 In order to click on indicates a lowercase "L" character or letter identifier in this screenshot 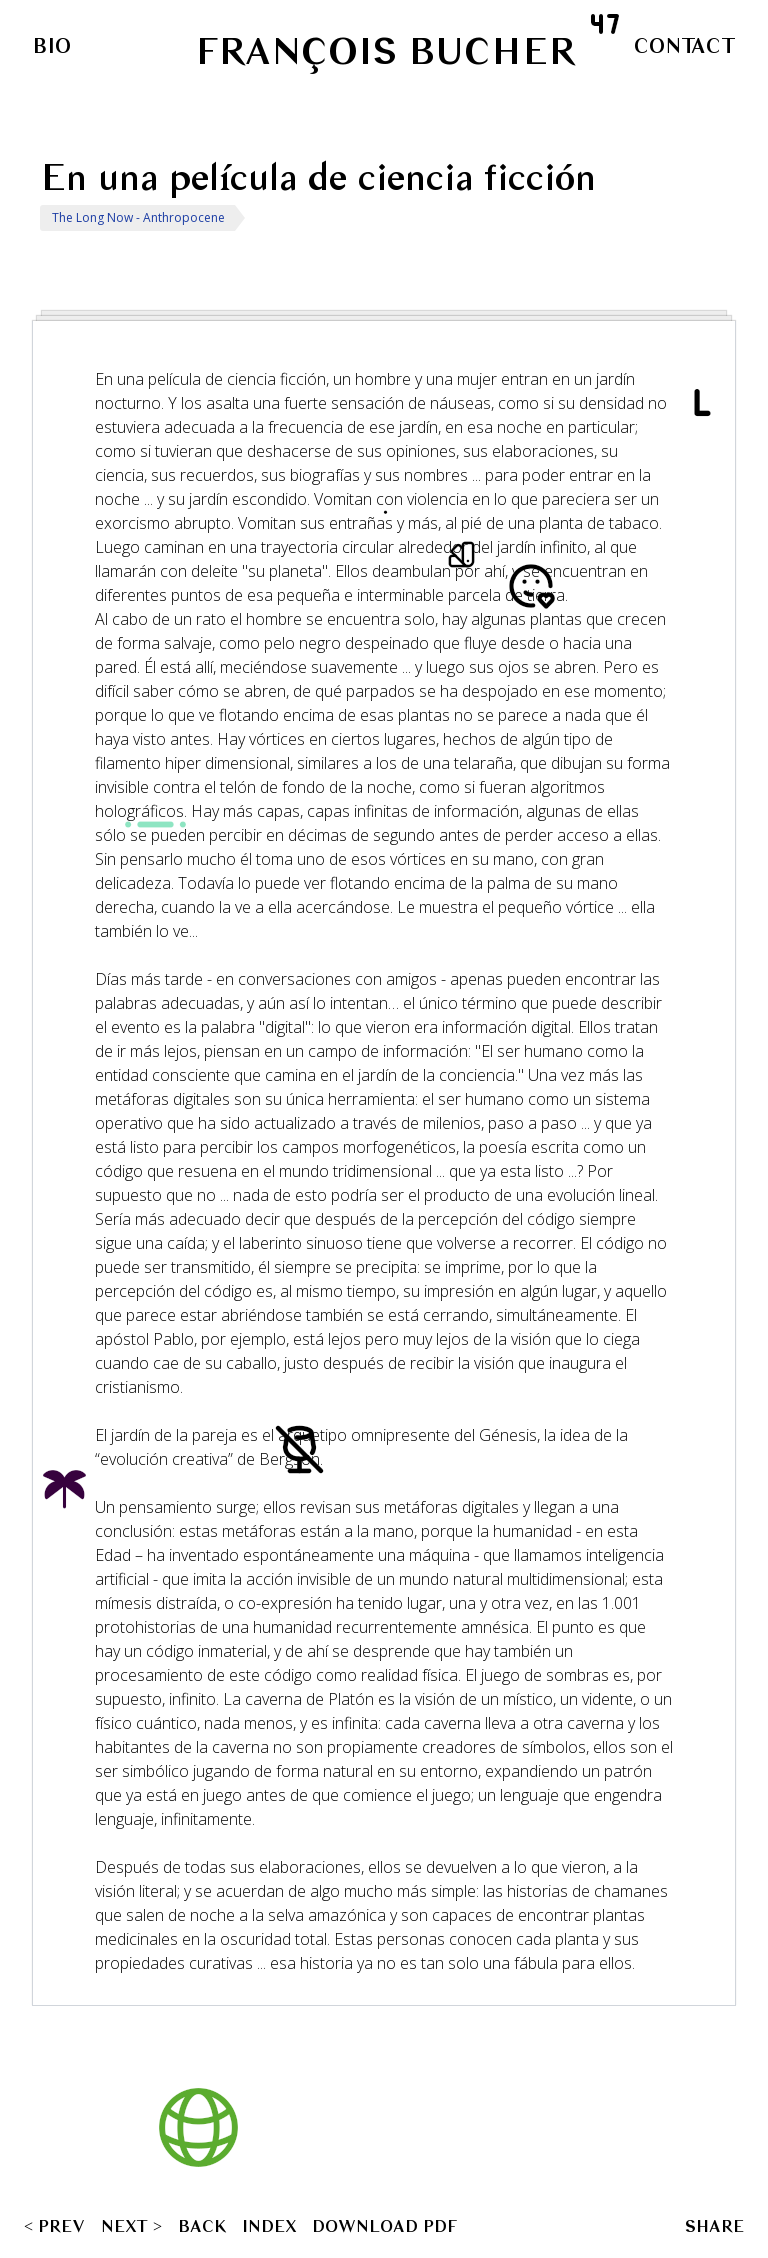, I will do `click(702, 402)`.